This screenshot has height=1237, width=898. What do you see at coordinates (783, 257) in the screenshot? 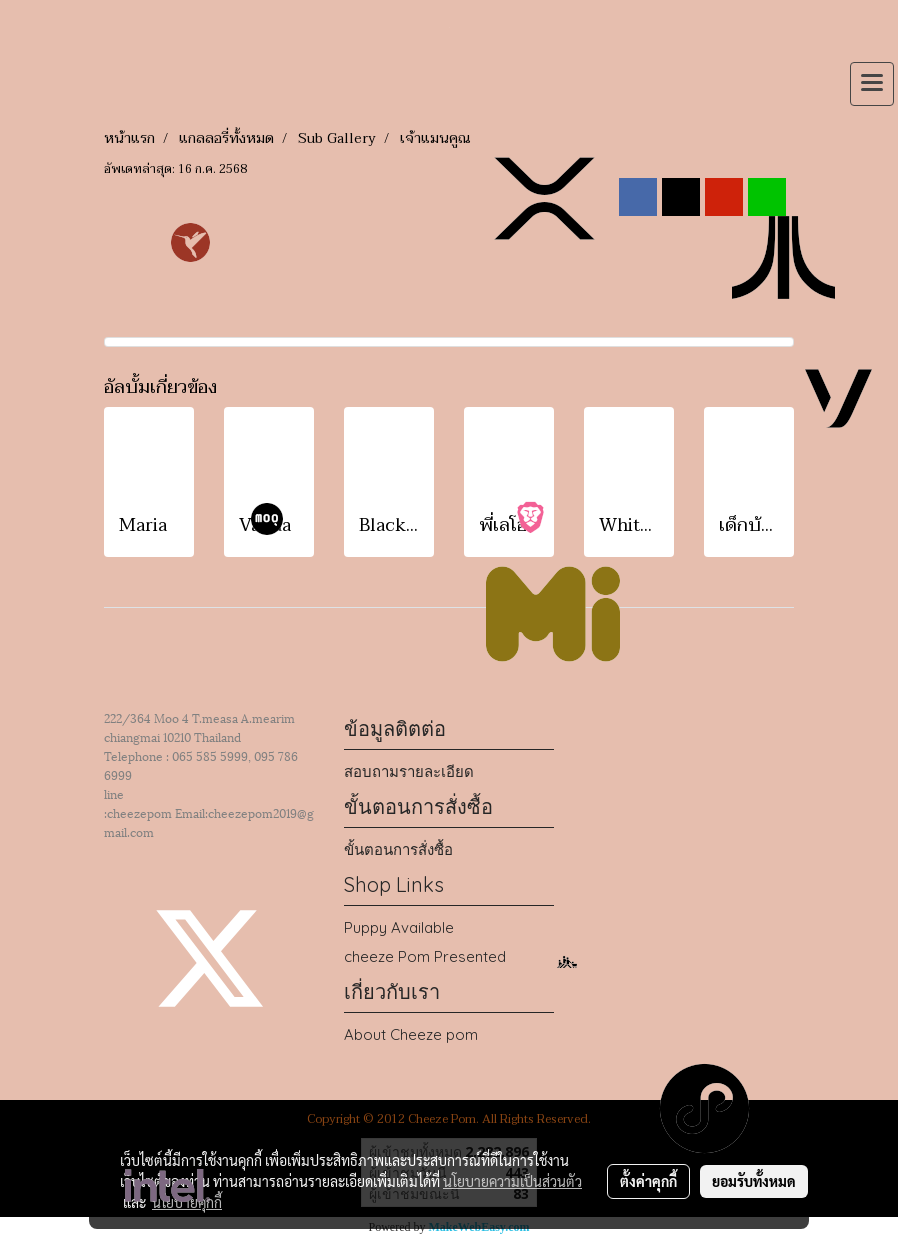
I see `Atari brand logo` at bounding box center [783, 257].